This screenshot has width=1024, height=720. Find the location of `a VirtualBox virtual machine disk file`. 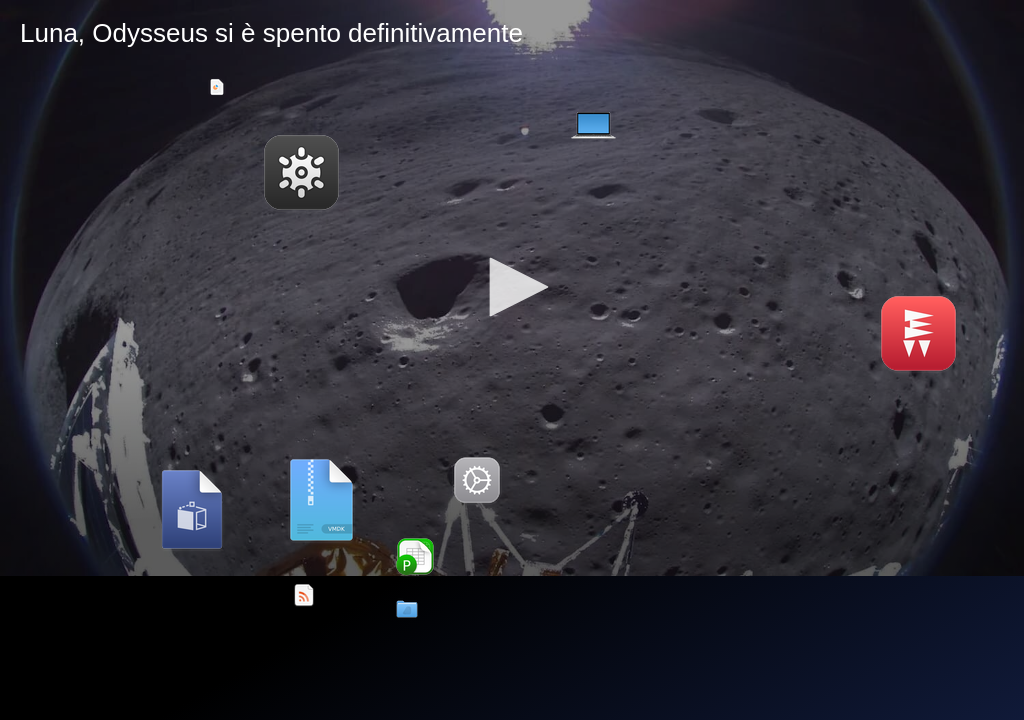

a VirtualBox virtual machine disk file is located at coordinates (321, 501).